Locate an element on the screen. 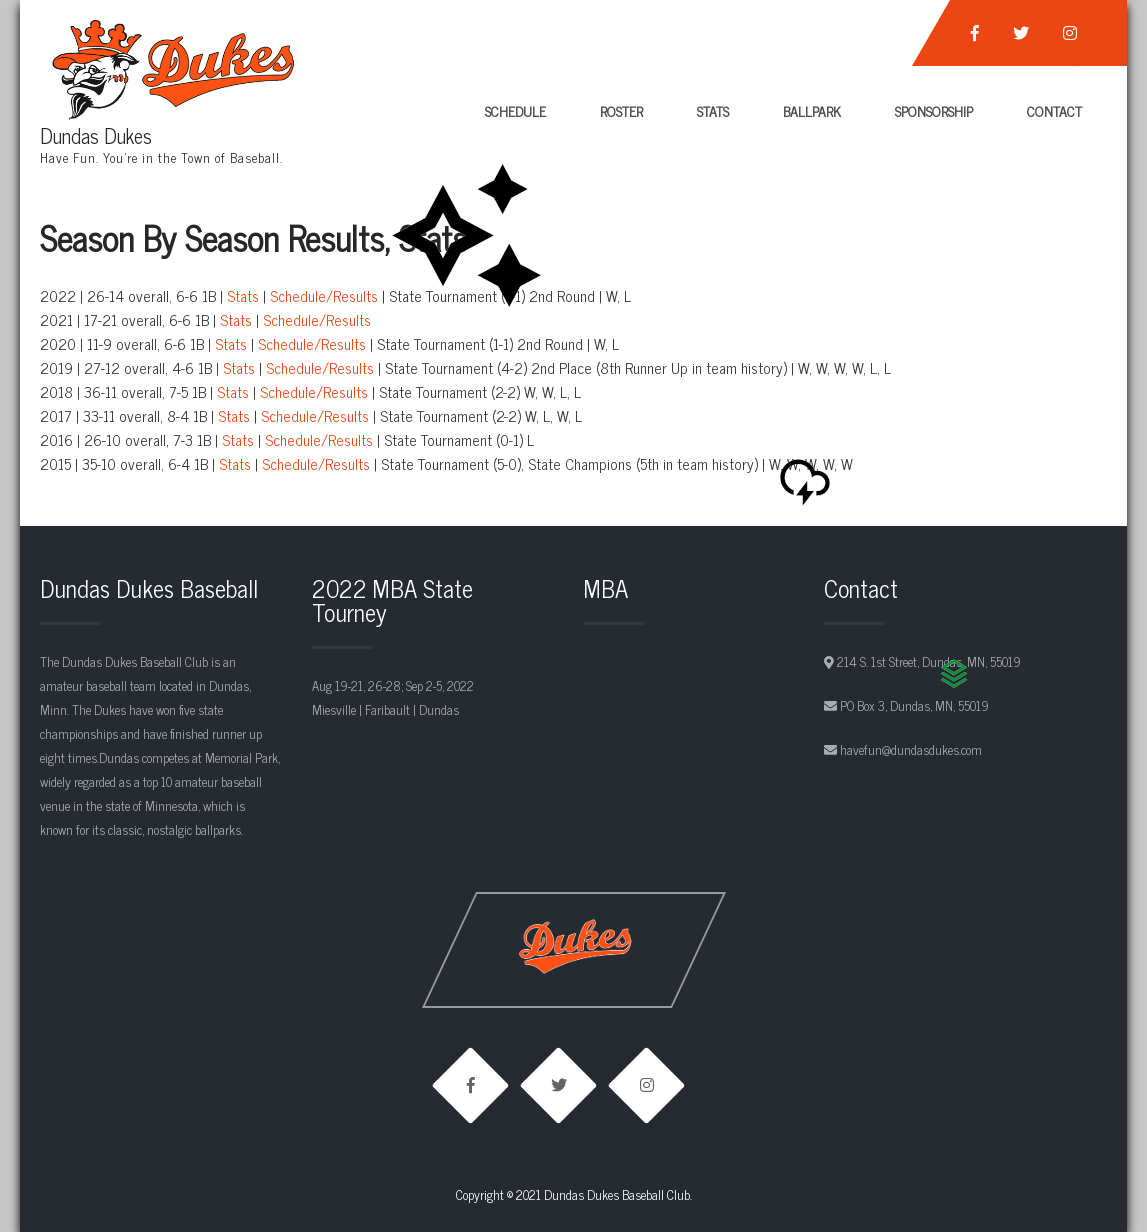 The height and width of the screenshot is (1232, 1147). indicates AI-generated or enhanced content is located at coordinates (469, 235).